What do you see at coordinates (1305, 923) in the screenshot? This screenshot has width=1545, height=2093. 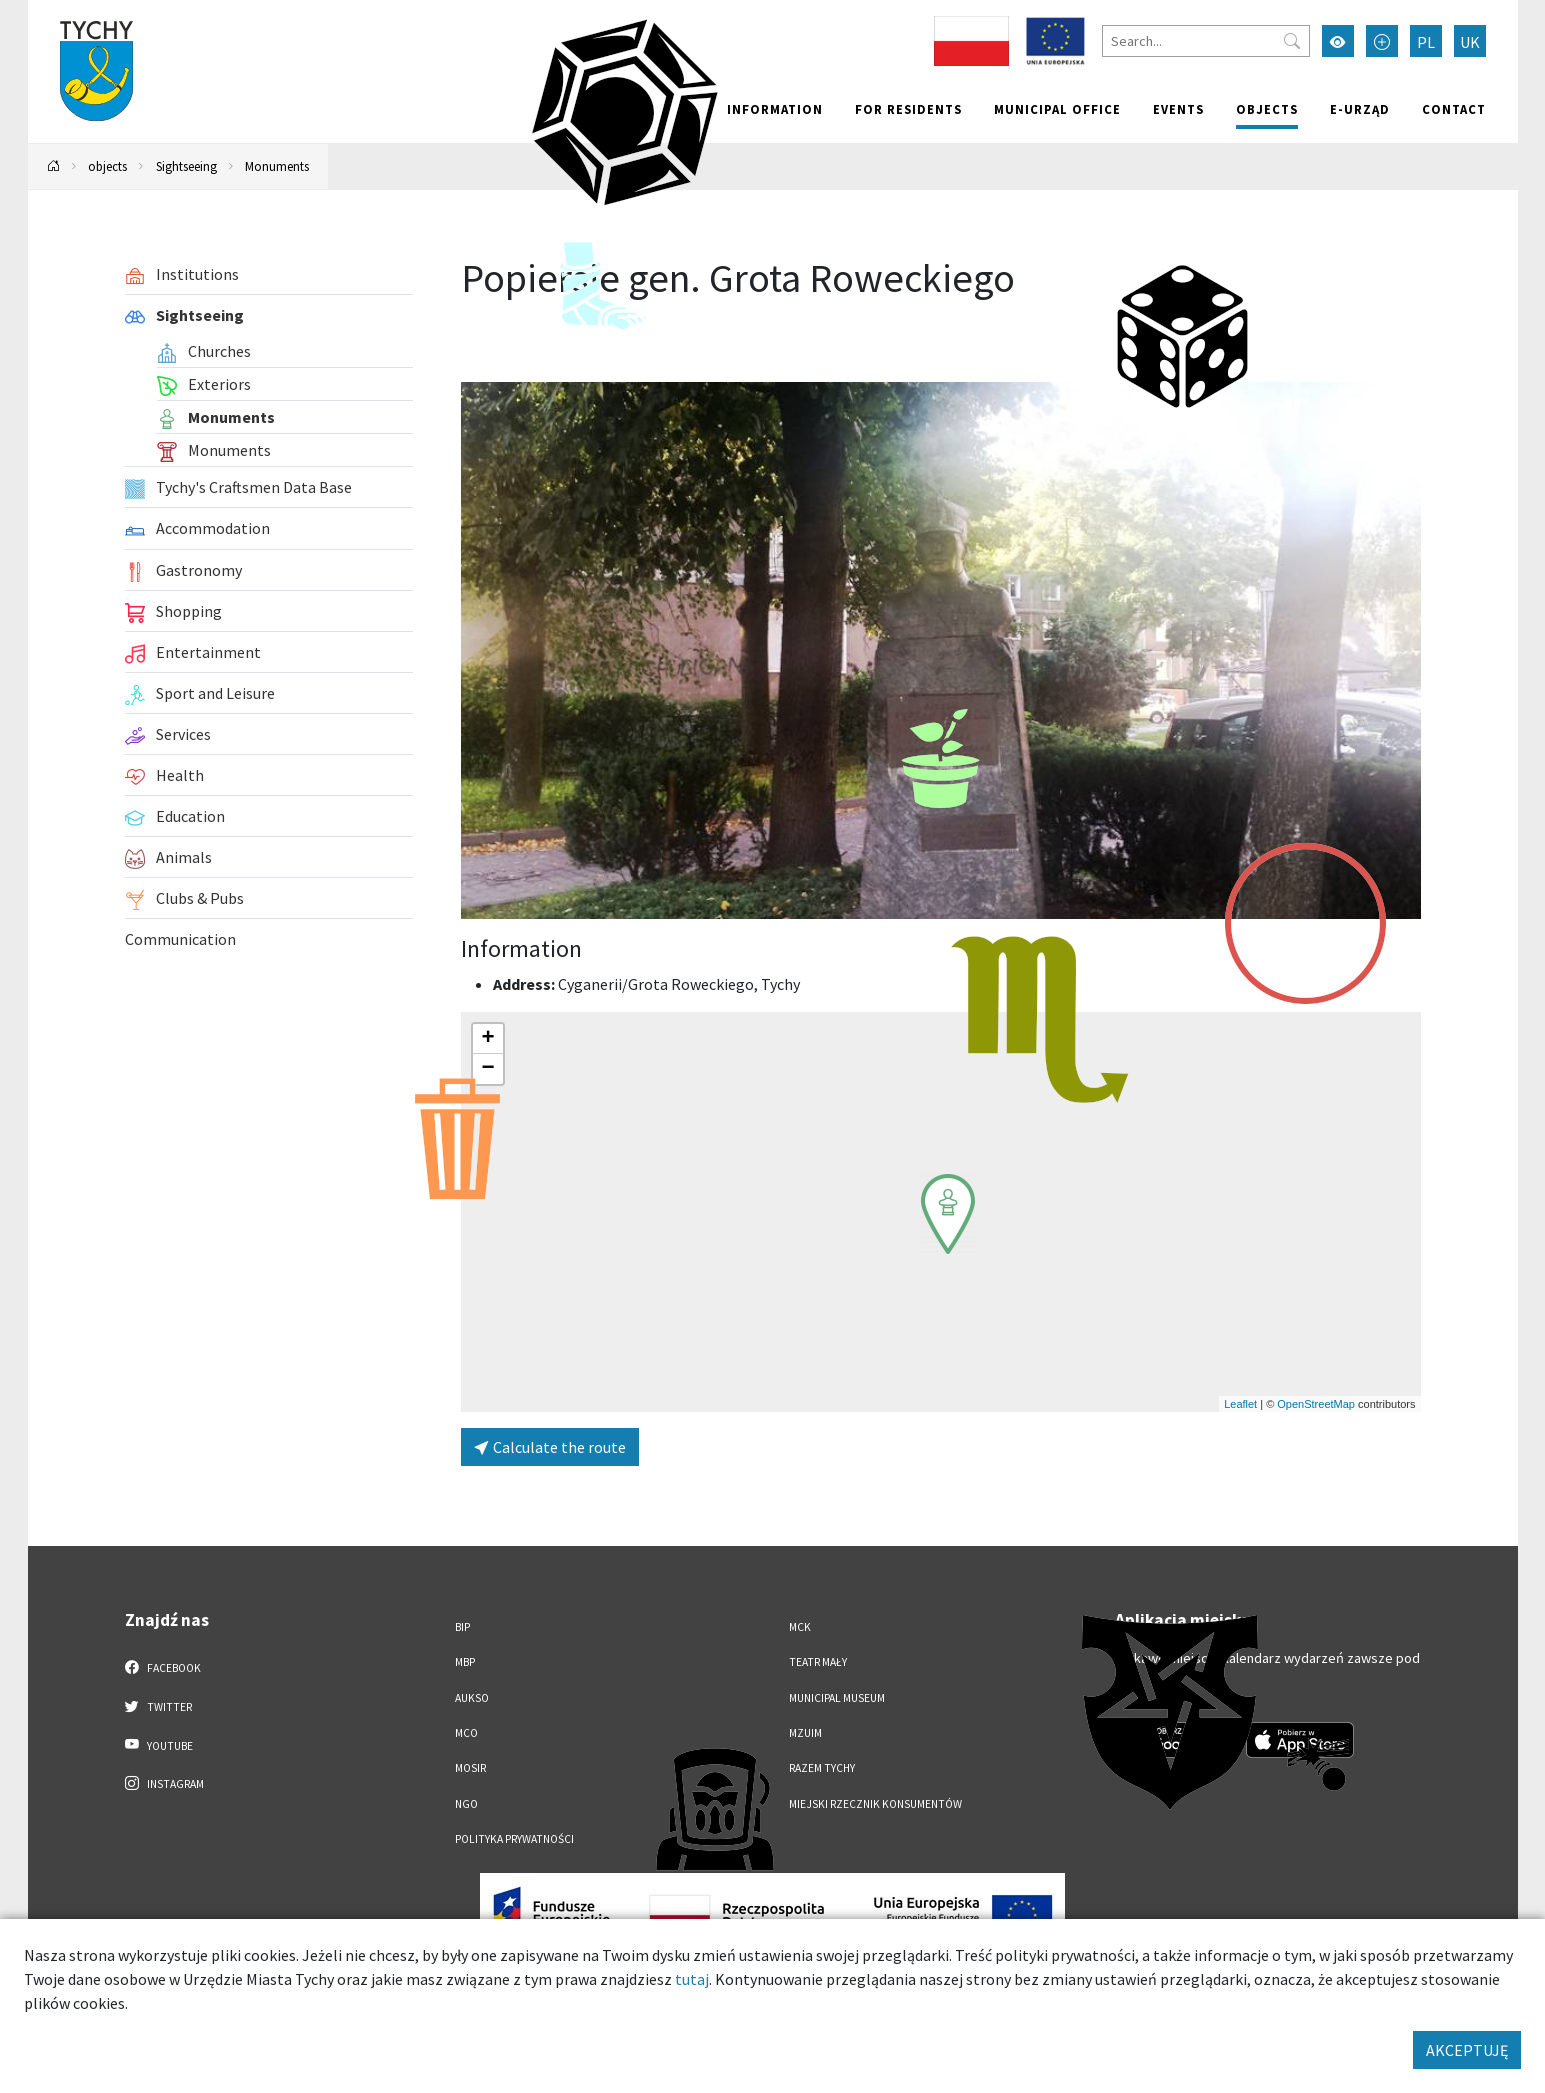 I see `unselected radio button or toggle option` at bounding box center [1305, 923].